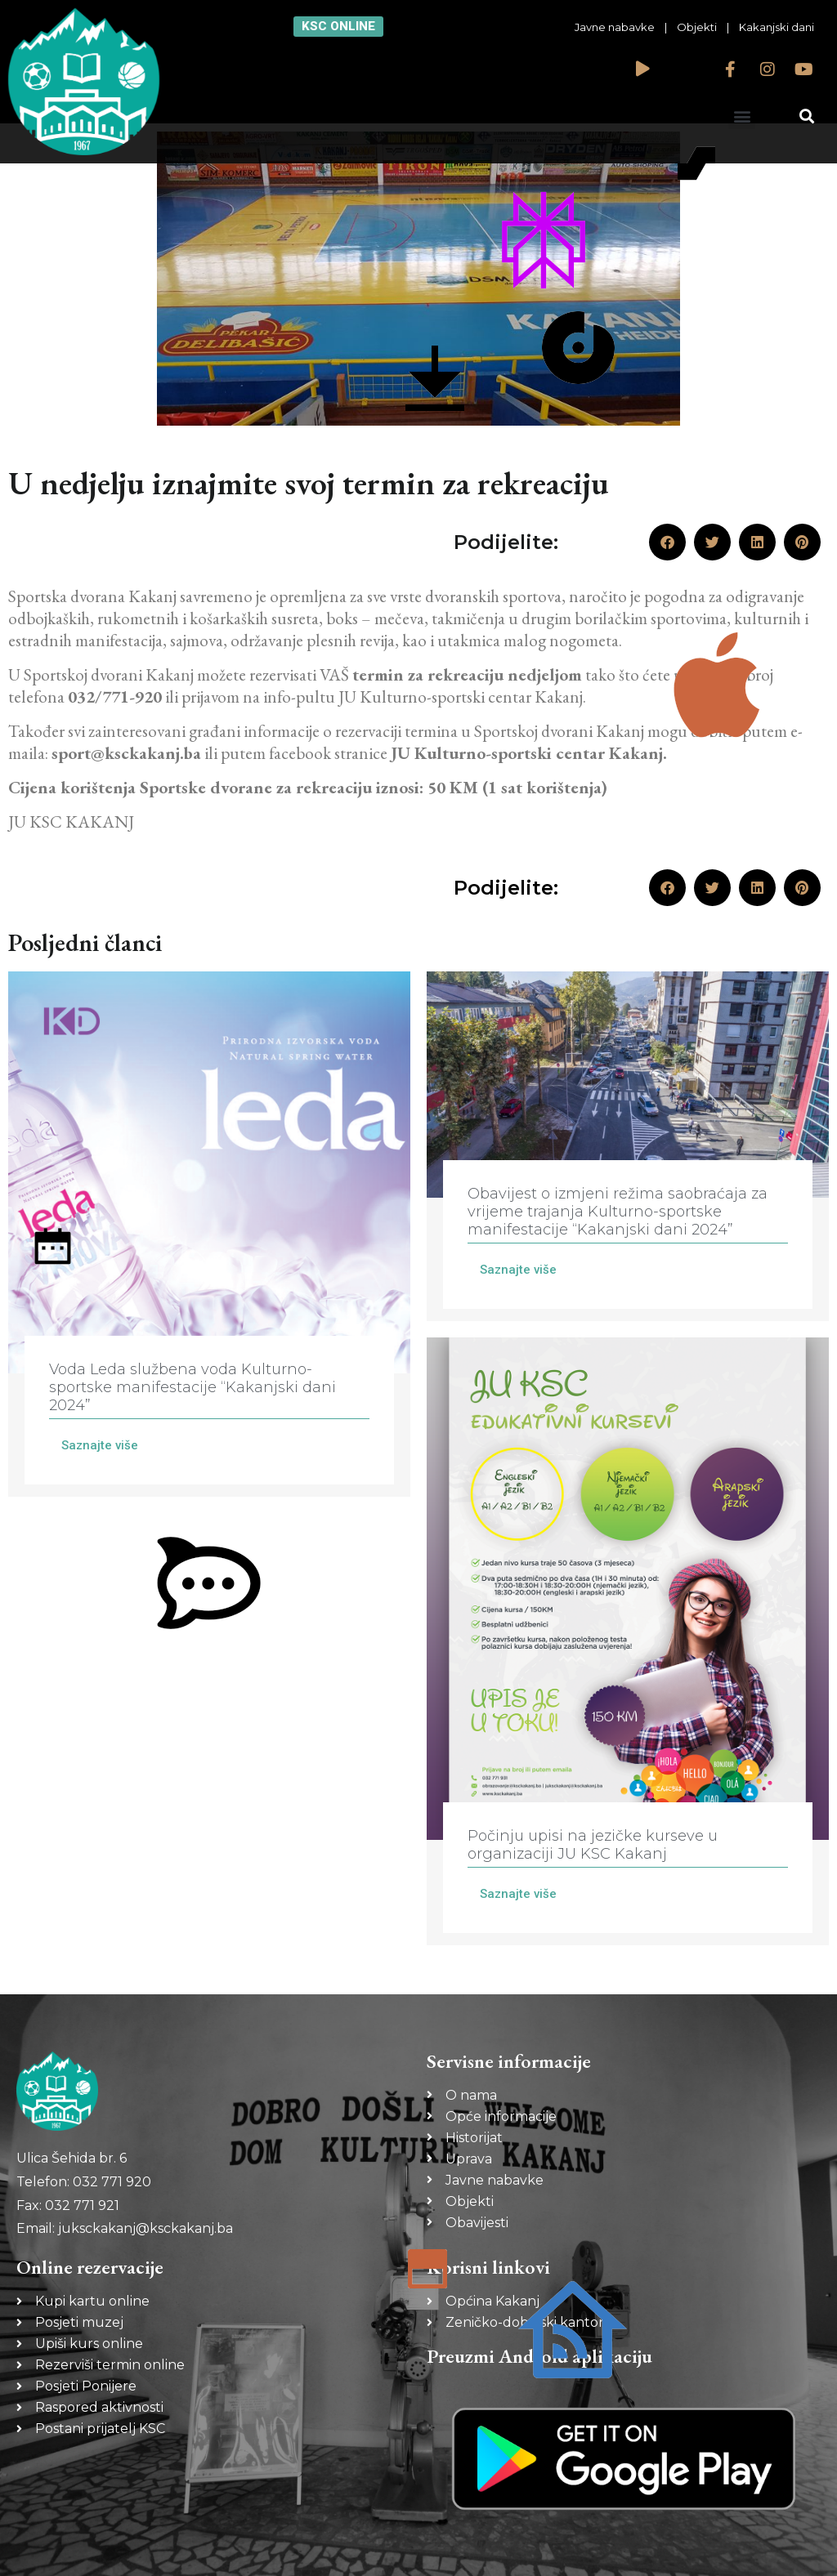 The image size is (837, 2576). What do you see at coordinates (578, 347) in the screenshot?
I see `open the Drooble music social network app` at bounding box center [578, 347].